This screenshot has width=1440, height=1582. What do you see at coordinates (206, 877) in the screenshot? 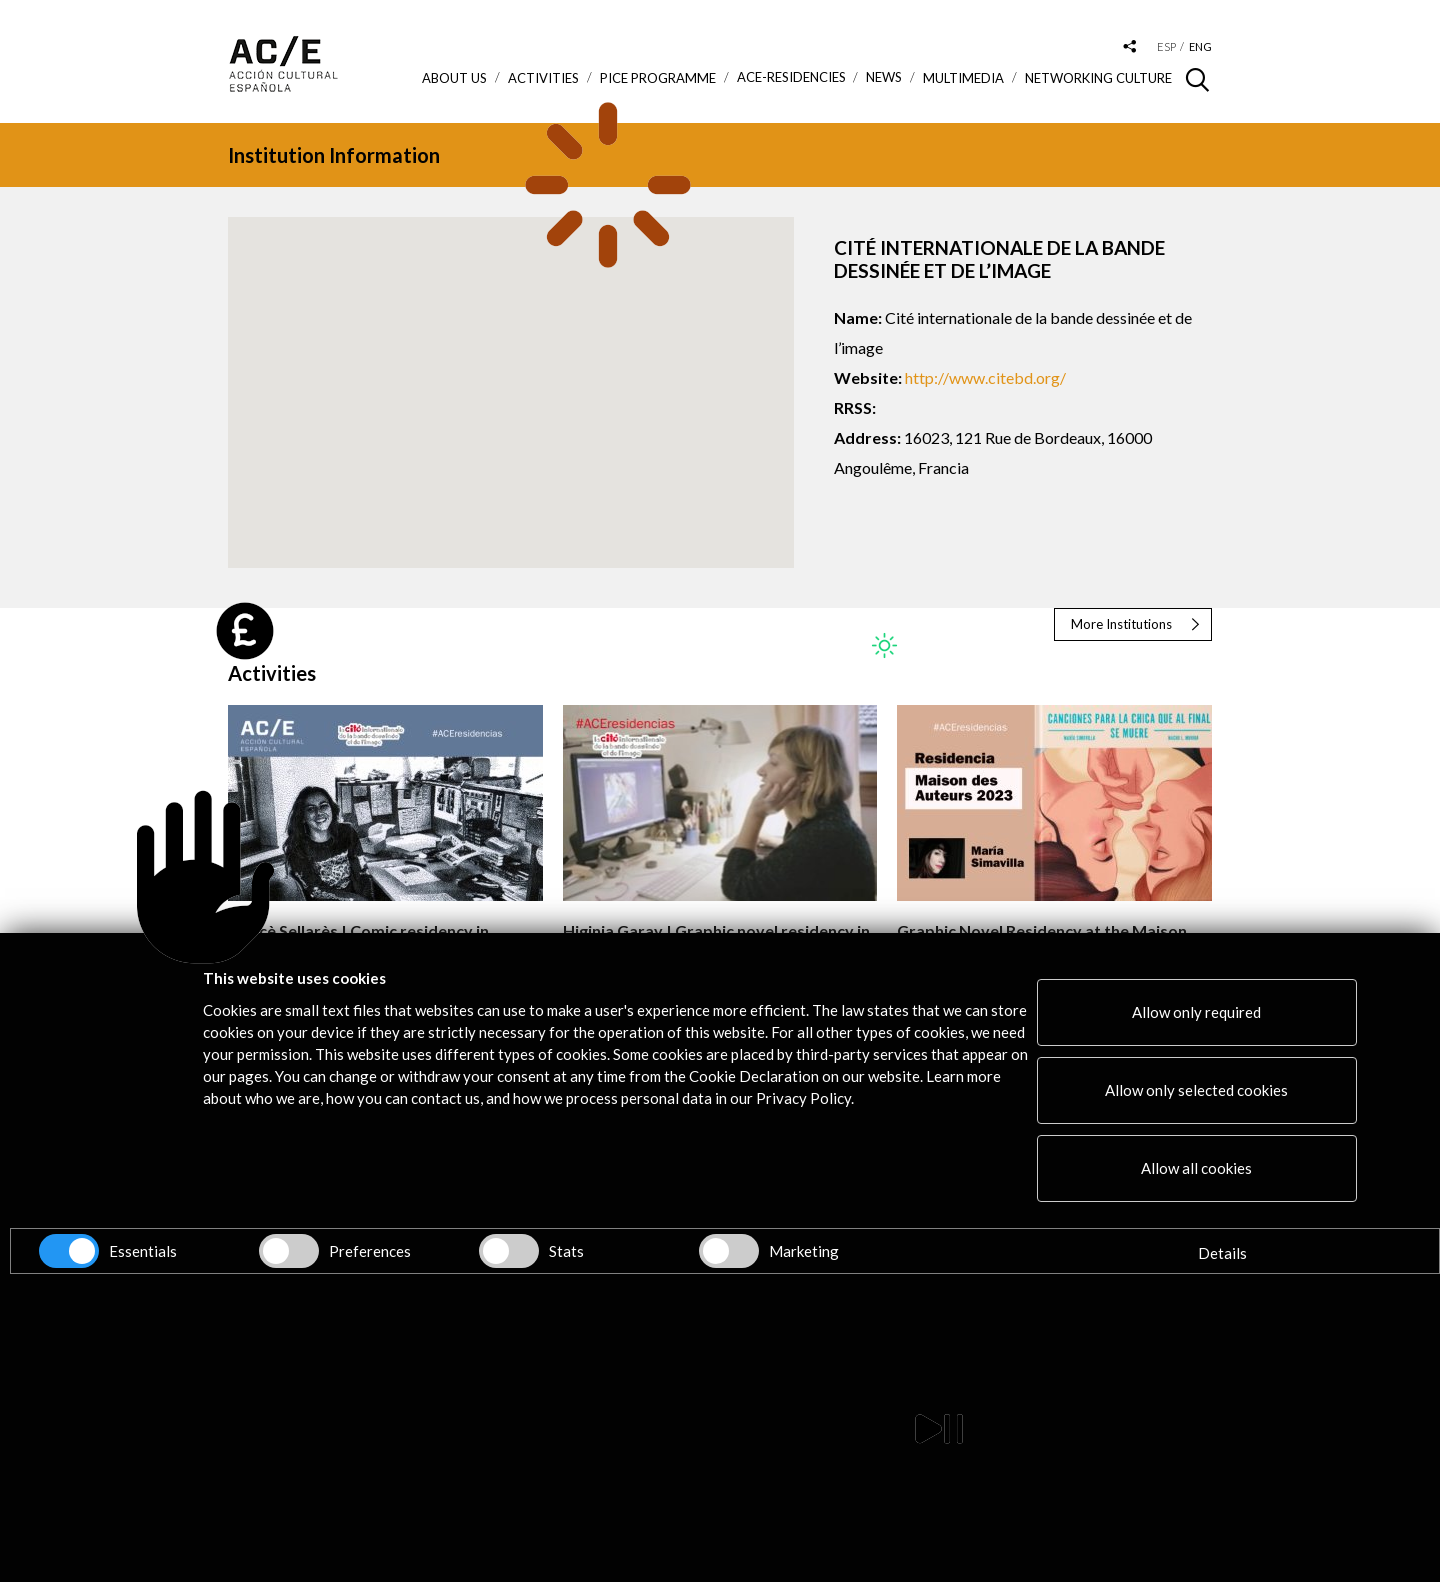
I see `stop or pause an action` at bounding box center [206, 877].